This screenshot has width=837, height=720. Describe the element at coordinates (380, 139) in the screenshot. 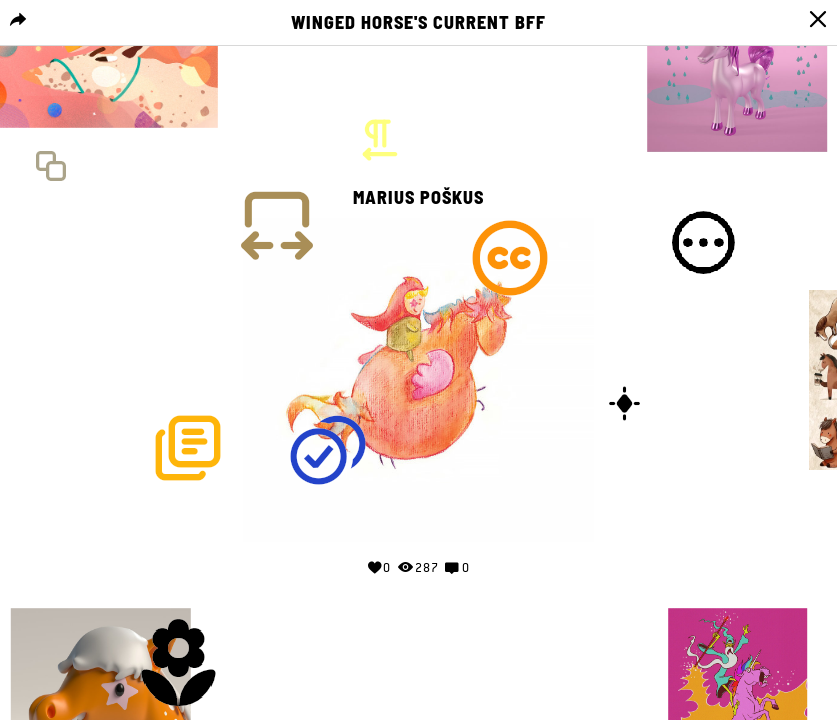

I see `switch text direction to right-to-left` at that location.